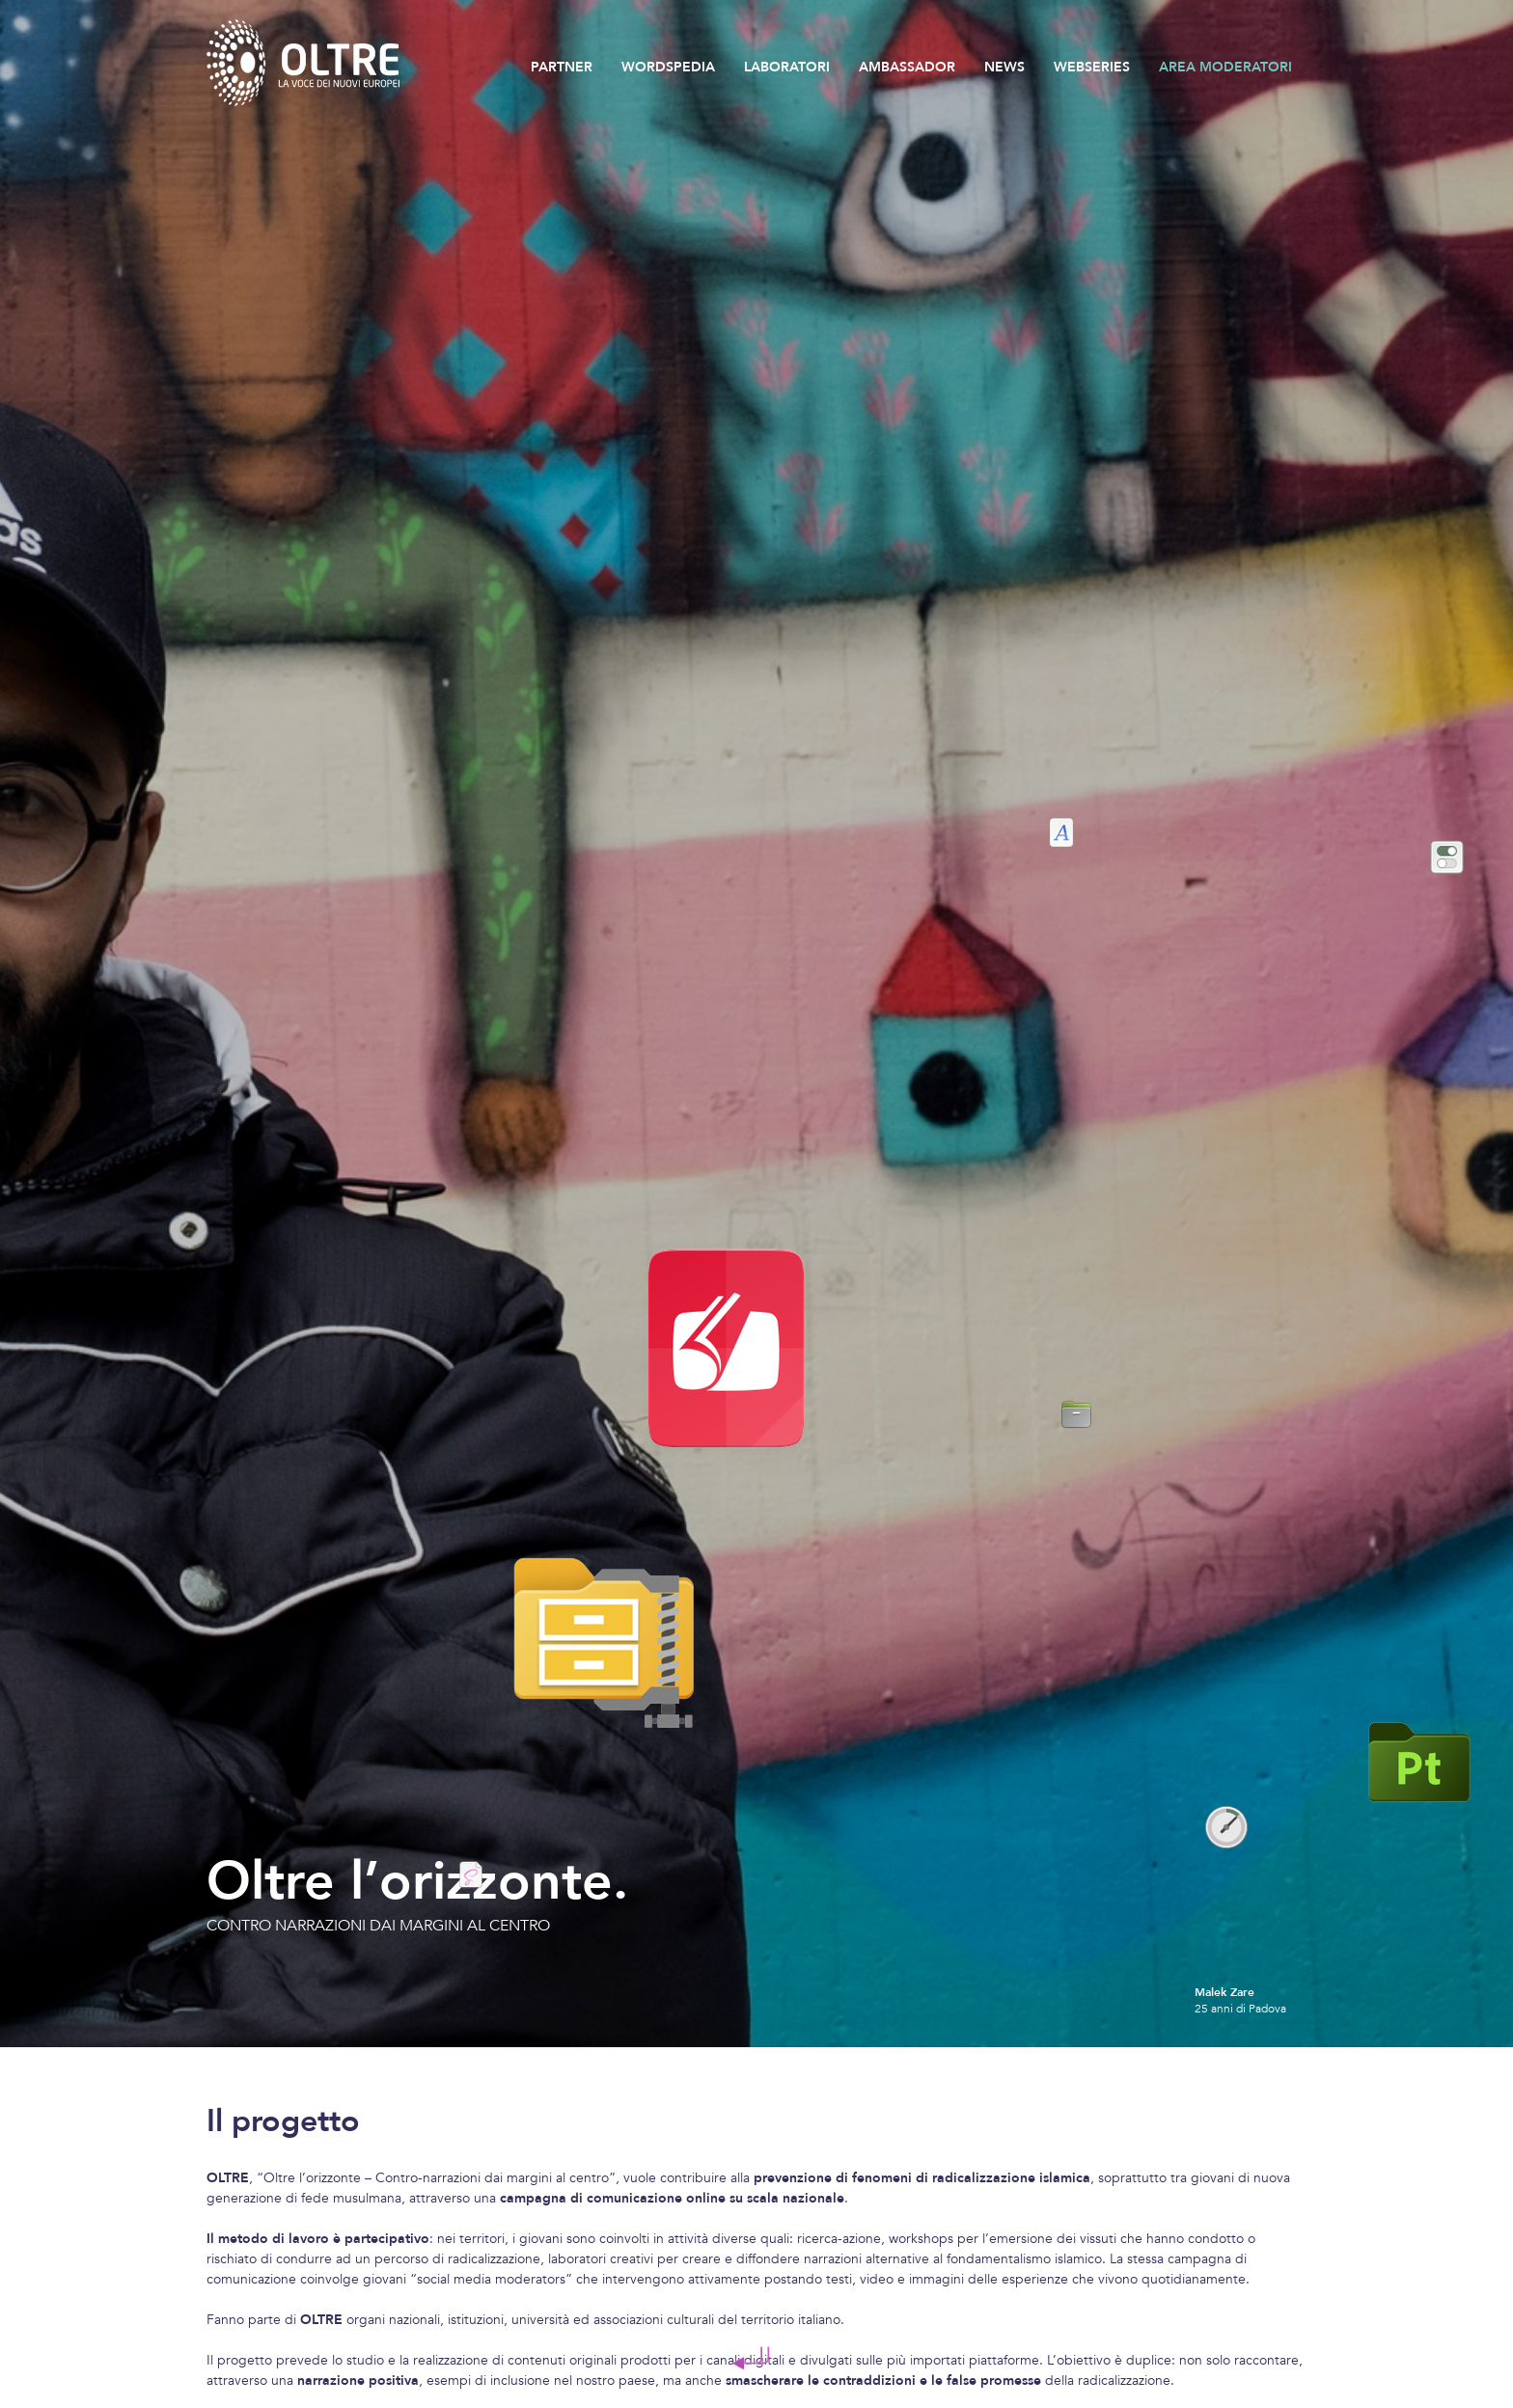 The width and height of the screenshot is (1513, 2408). Describe the element at coordinates (1226, 1827) in the screenshot. I see `open sysprof system profiler` at that location.